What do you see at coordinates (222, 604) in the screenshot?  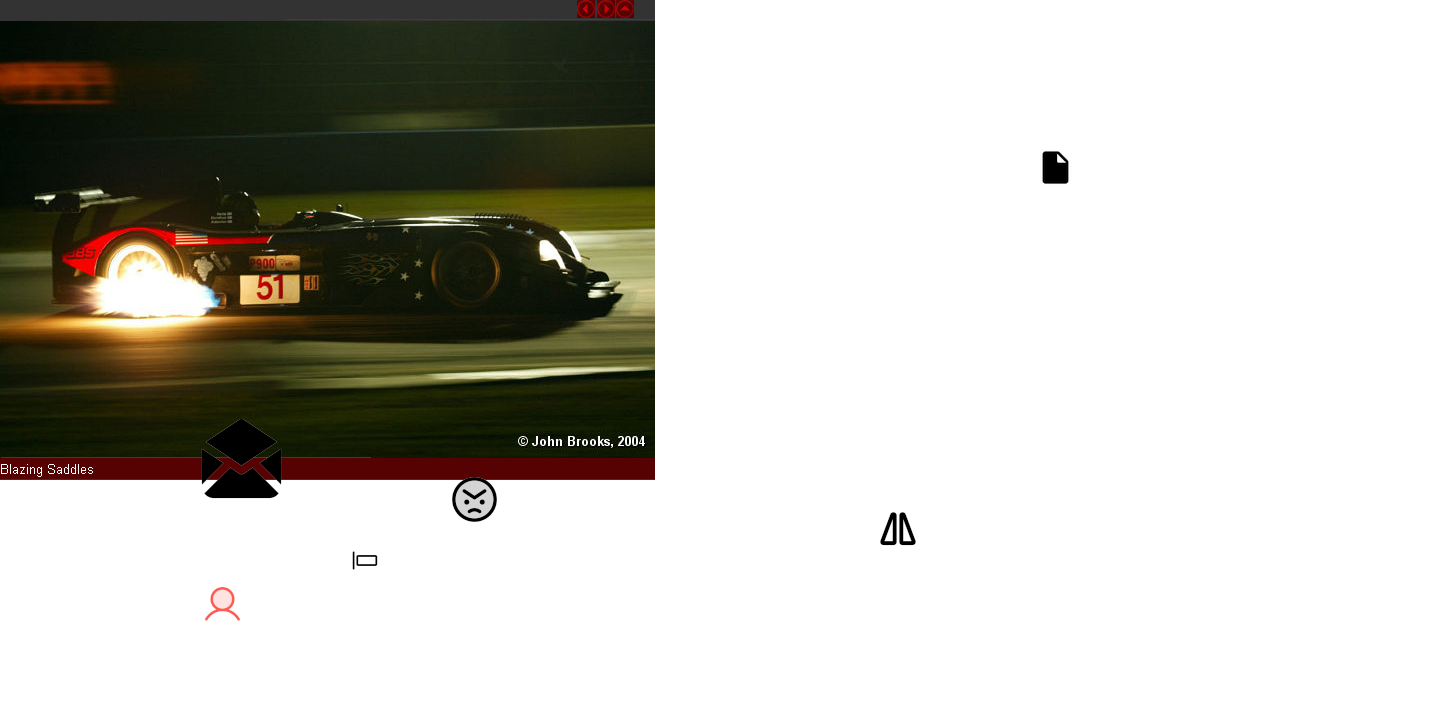 I see `view your profile` at bounding box center [222, 604].